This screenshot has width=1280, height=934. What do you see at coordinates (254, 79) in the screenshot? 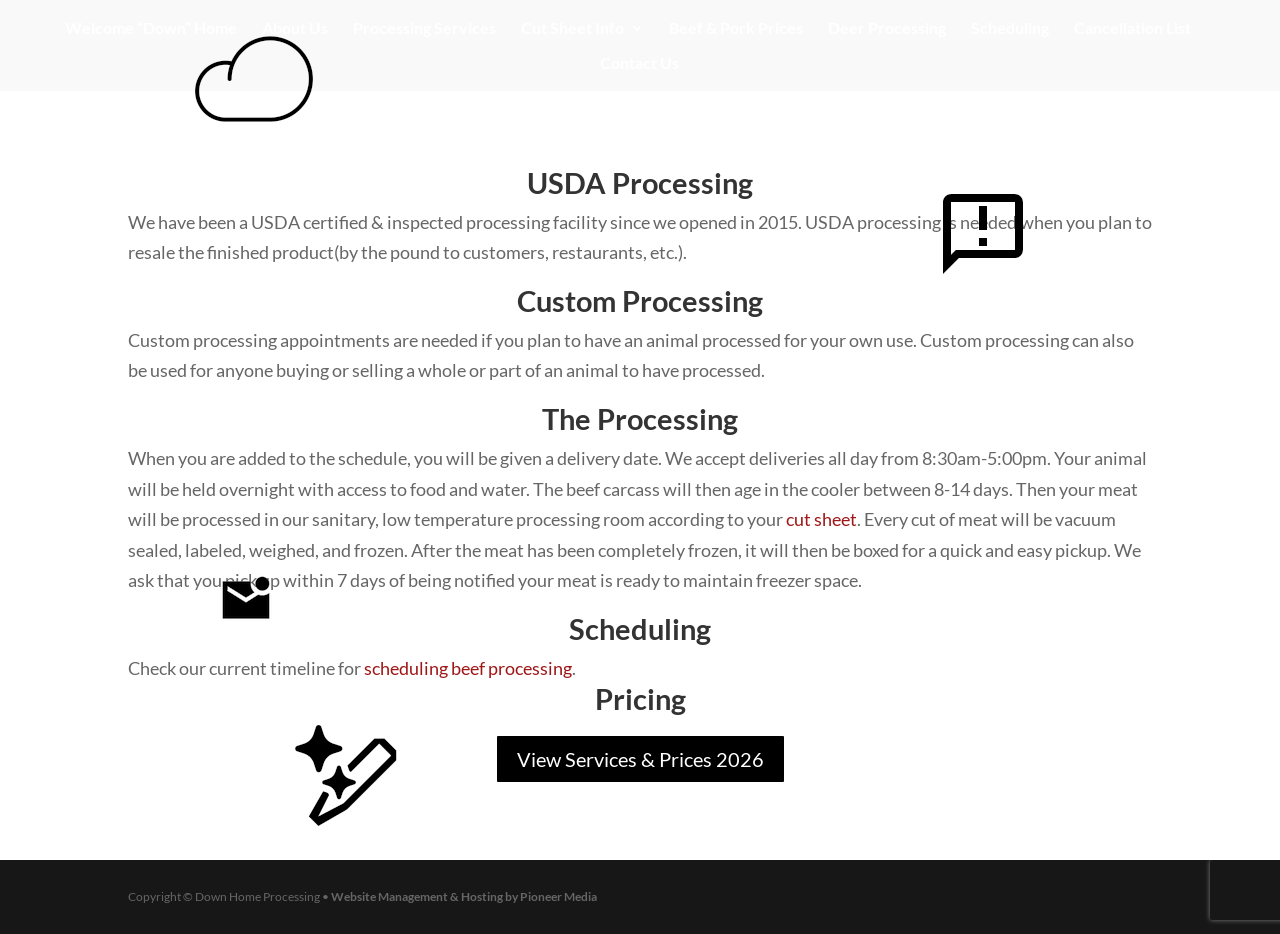
I see `access cloud storage` at bounding box center [254, 79].